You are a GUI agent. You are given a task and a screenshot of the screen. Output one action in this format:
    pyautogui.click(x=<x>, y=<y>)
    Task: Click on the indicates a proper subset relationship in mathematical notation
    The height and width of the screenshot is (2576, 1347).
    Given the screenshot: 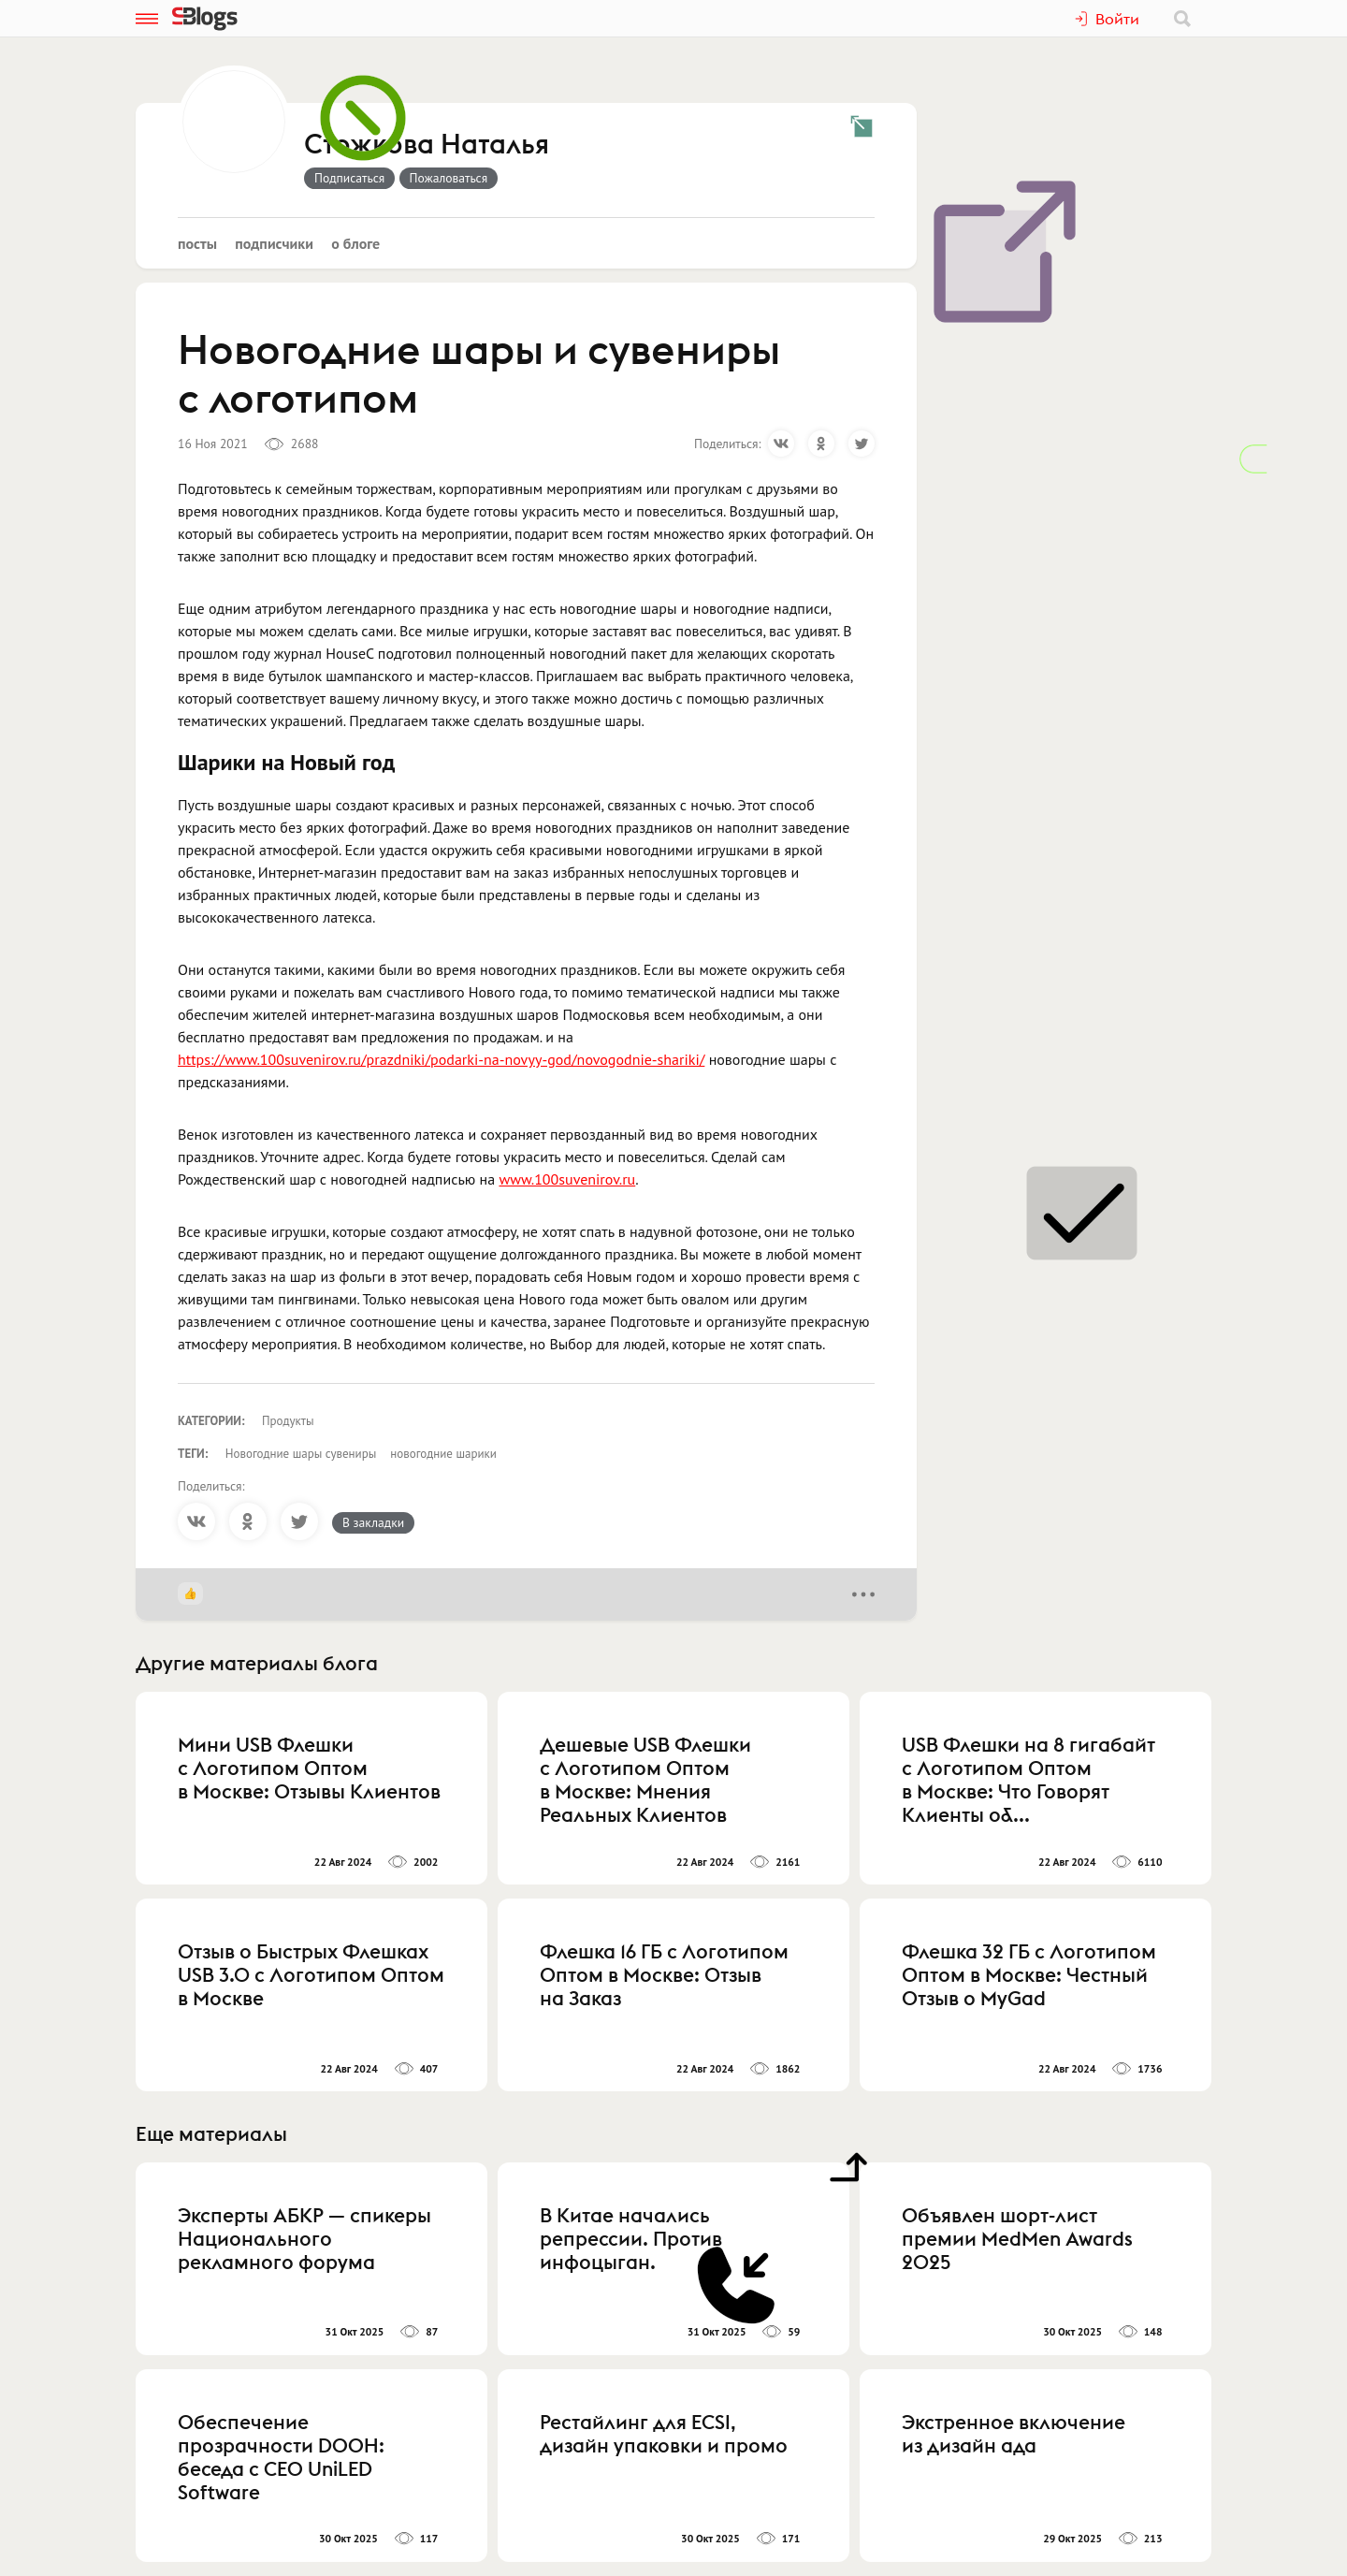 What is the action you would take?
    pyautogui.click(x=1253, y=458)
    